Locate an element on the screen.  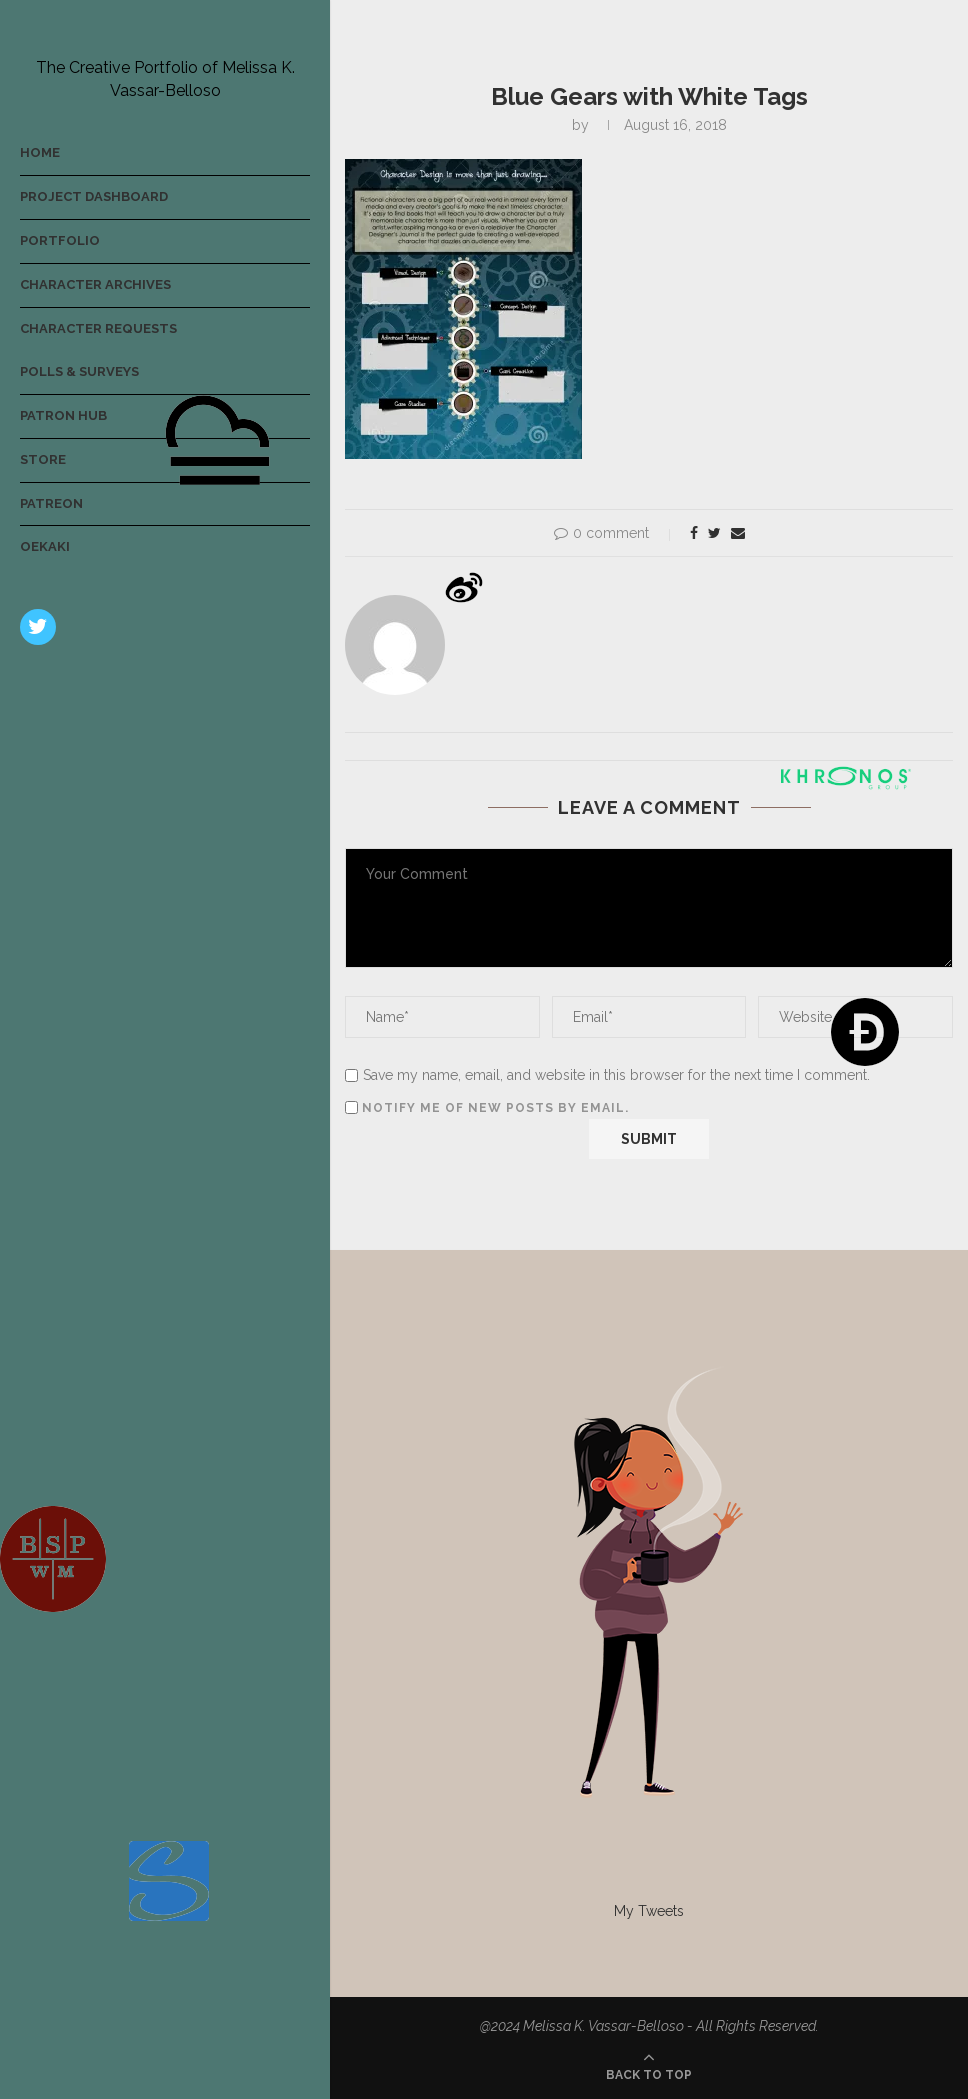
view dogecoin wallet or balance is located at coordinates (865, 1032).